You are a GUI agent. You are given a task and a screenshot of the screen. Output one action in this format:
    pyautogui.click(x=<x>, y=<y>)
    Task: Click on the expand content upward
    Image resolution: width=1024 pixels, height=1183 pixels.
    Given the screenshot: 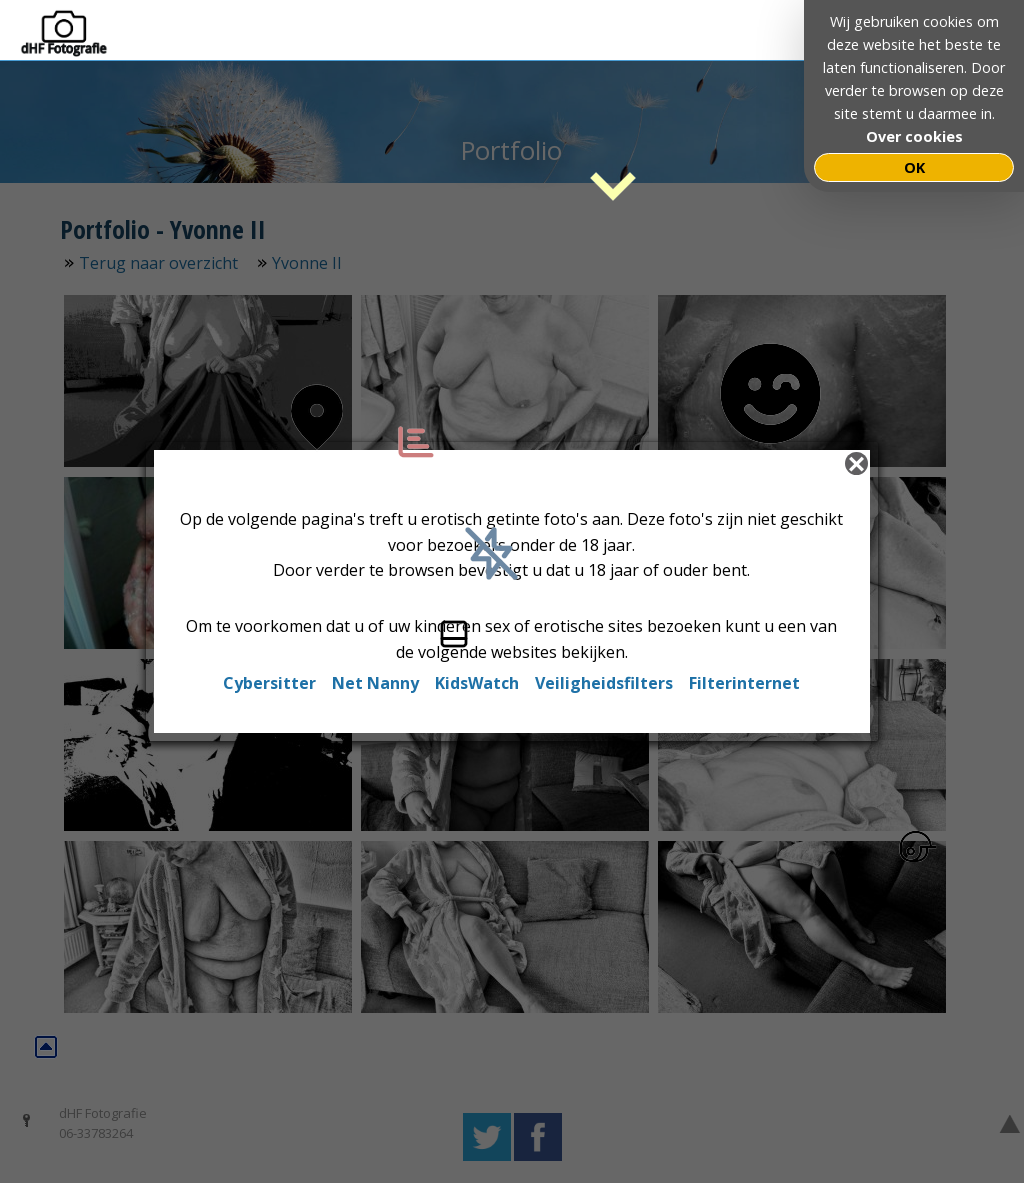 What is the action you would take?
    pyautogui.click(x=46, y=1047)
    